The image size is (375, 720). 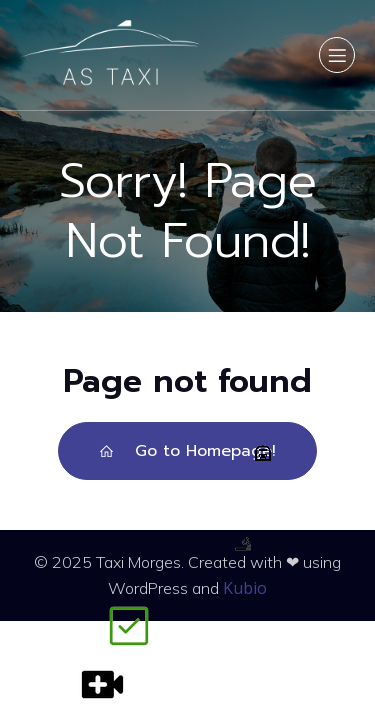 I want to click on select or confirm an option, so click(x=129, y=626).